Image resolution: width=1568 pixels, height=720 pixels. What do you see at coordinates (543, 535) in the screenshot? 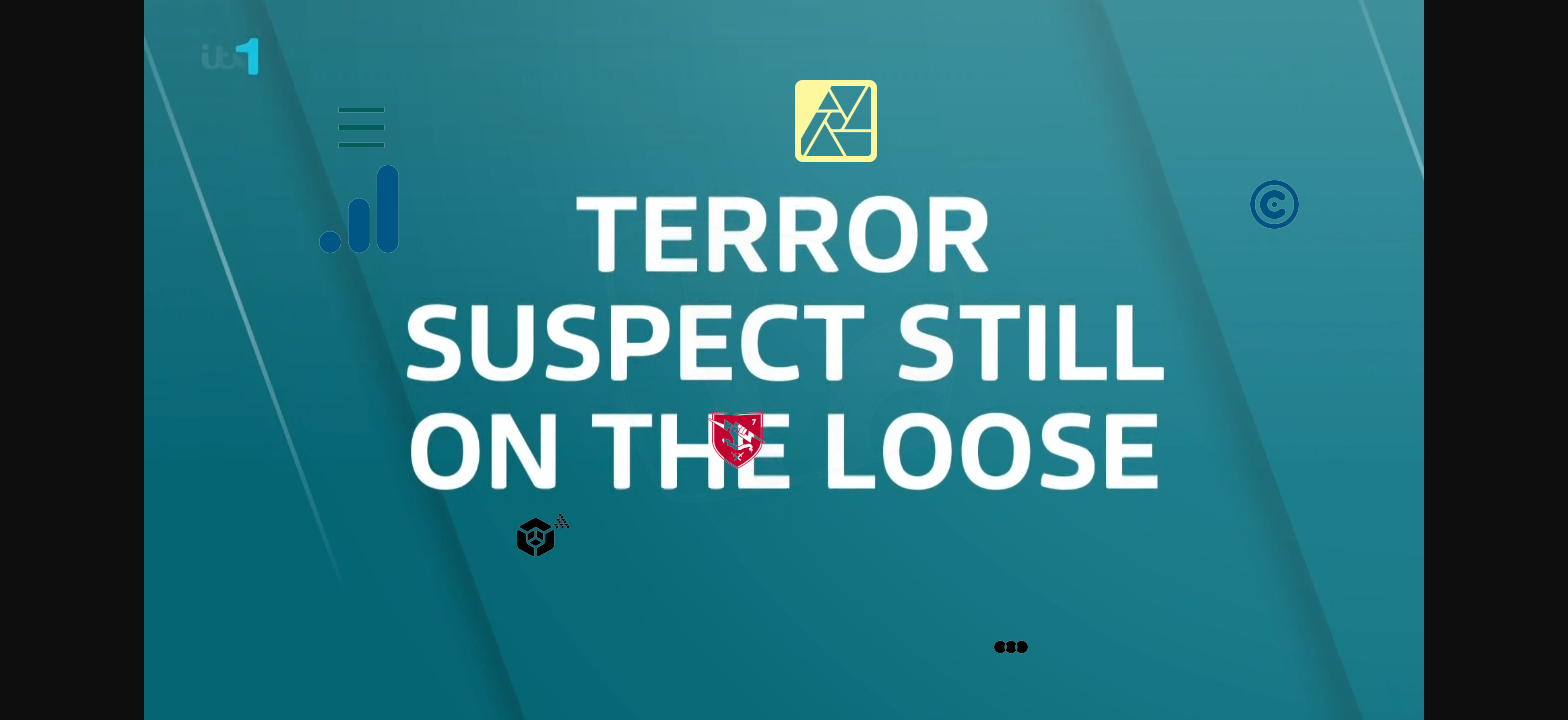
I see `kubespray project logo` at bounding box center [543, 535].